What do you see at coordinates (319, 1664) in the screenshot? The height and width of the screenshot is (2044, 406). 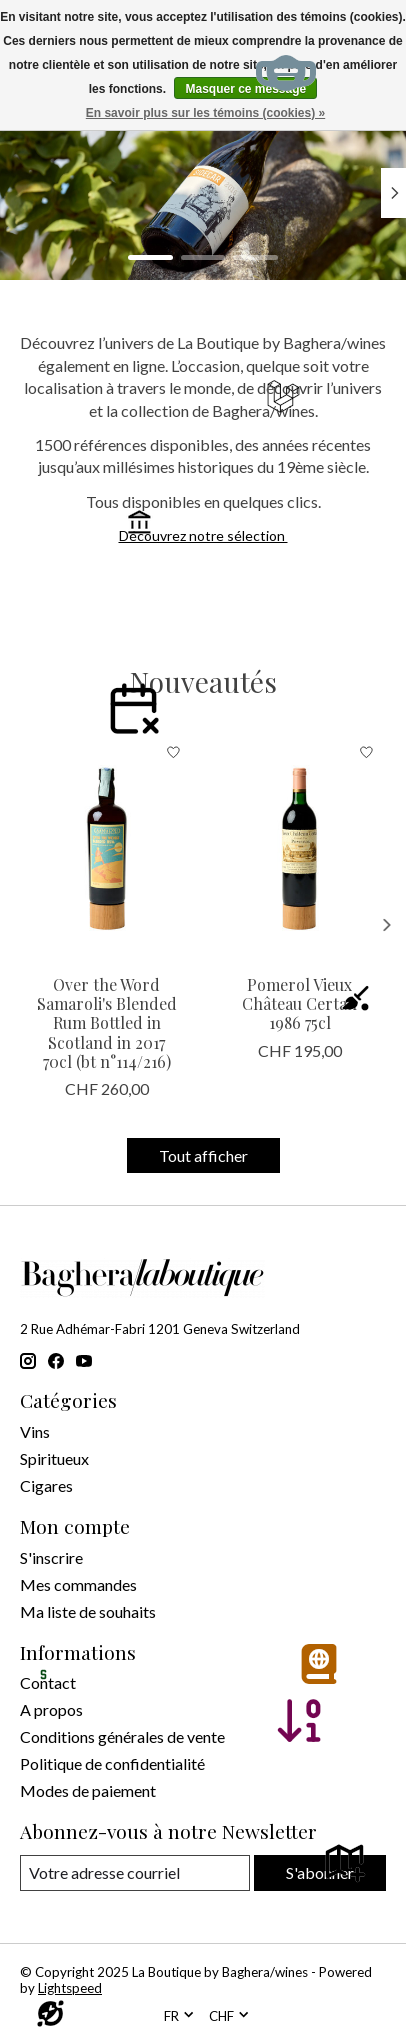 I see `access world atlas or geography resources` at bounding box center [319, 1664].